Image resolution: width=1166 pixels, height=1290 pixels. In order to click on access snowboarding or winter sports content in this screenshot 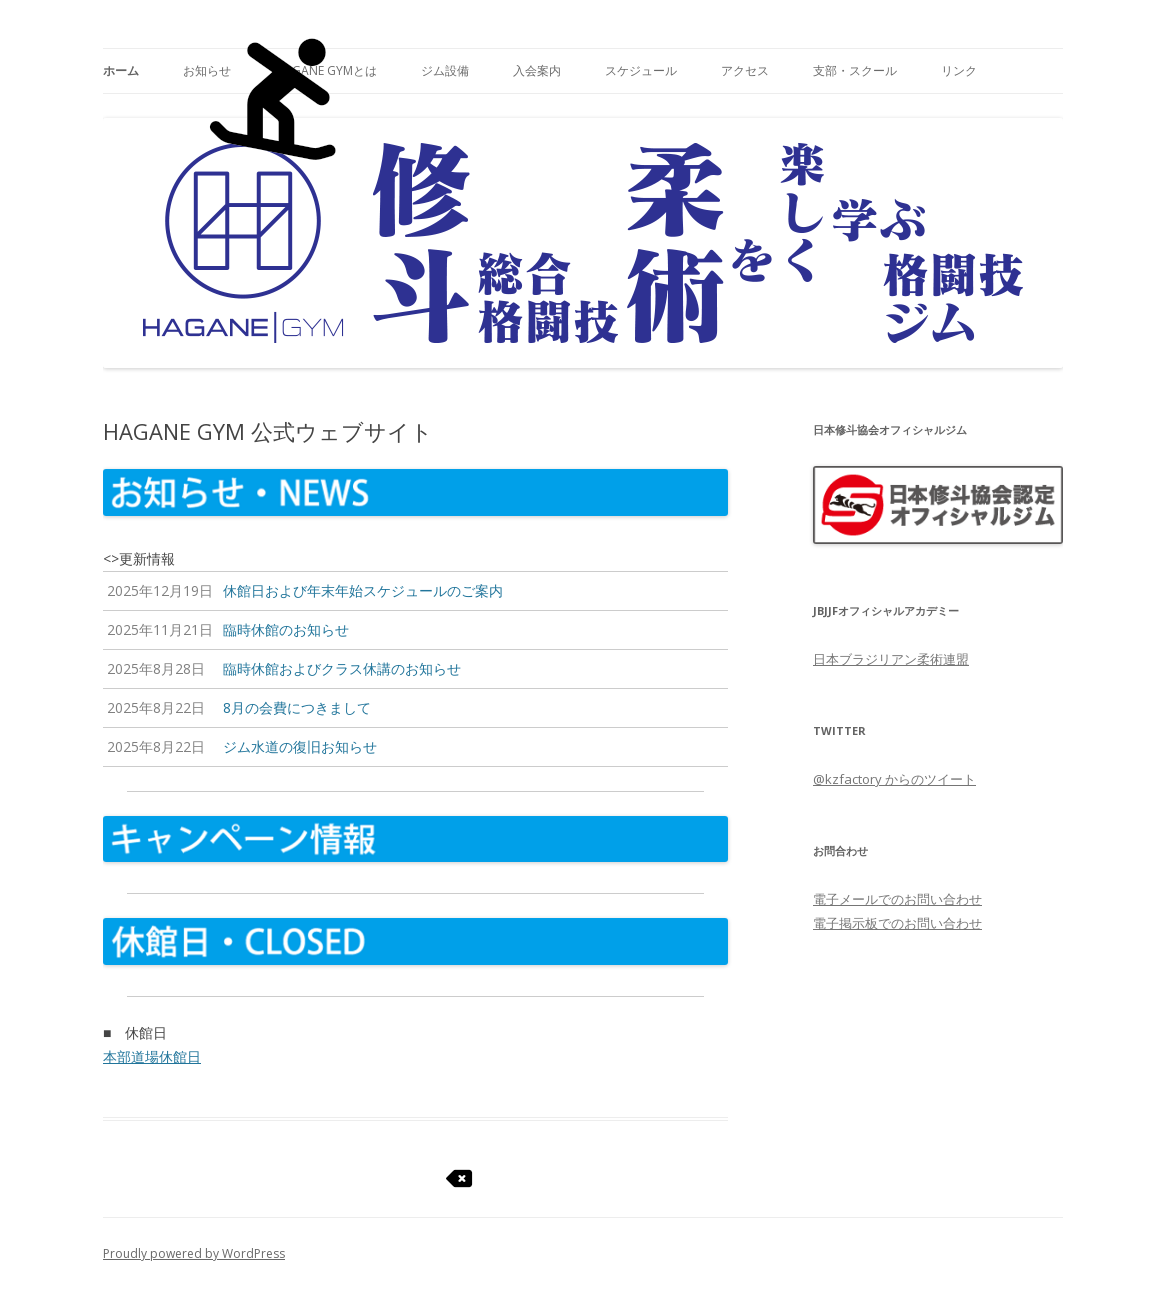, I will do `click(278, 97)`.